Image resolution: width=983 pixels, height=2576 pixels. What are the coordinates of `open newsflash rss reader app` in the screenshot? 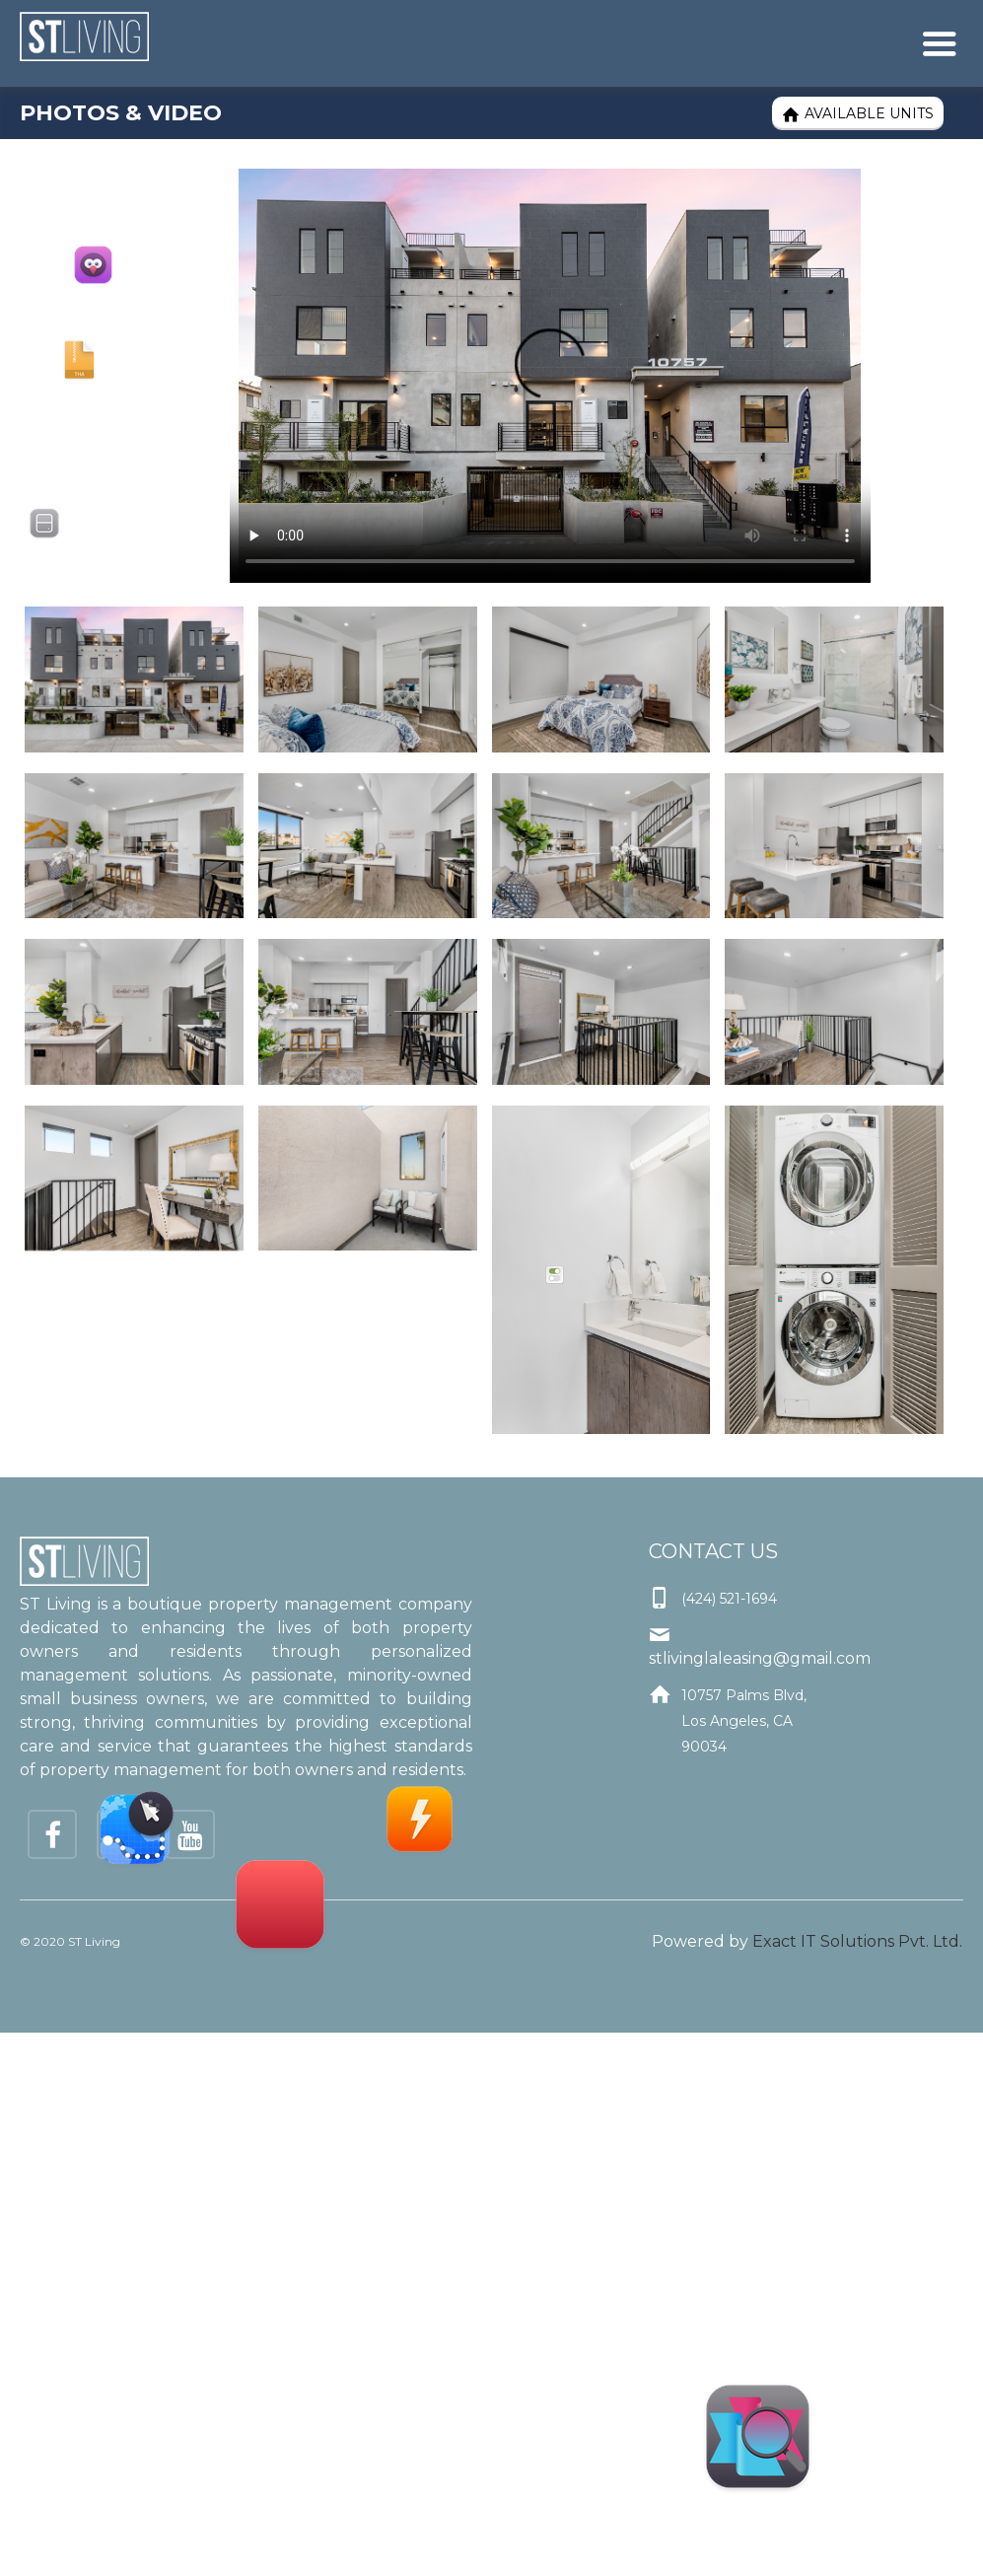 It's located at (419, 1819).